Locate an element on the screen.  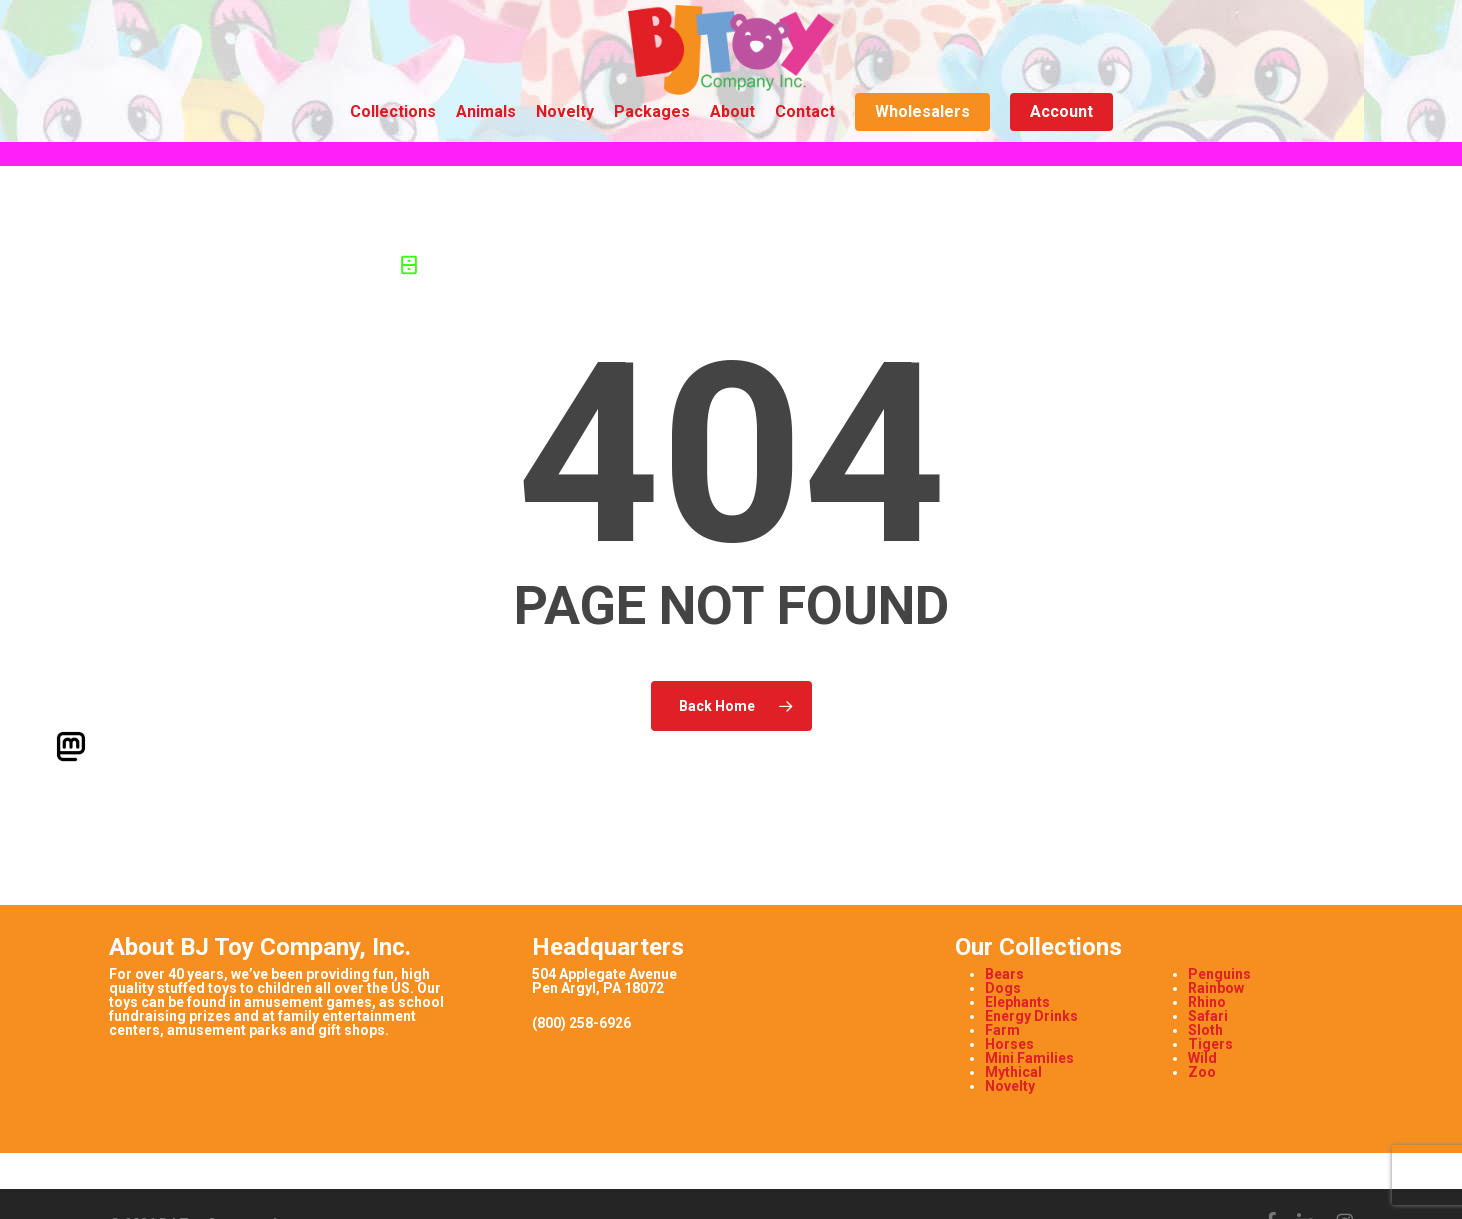
open mastodon app is located at coordinates (71, 746).